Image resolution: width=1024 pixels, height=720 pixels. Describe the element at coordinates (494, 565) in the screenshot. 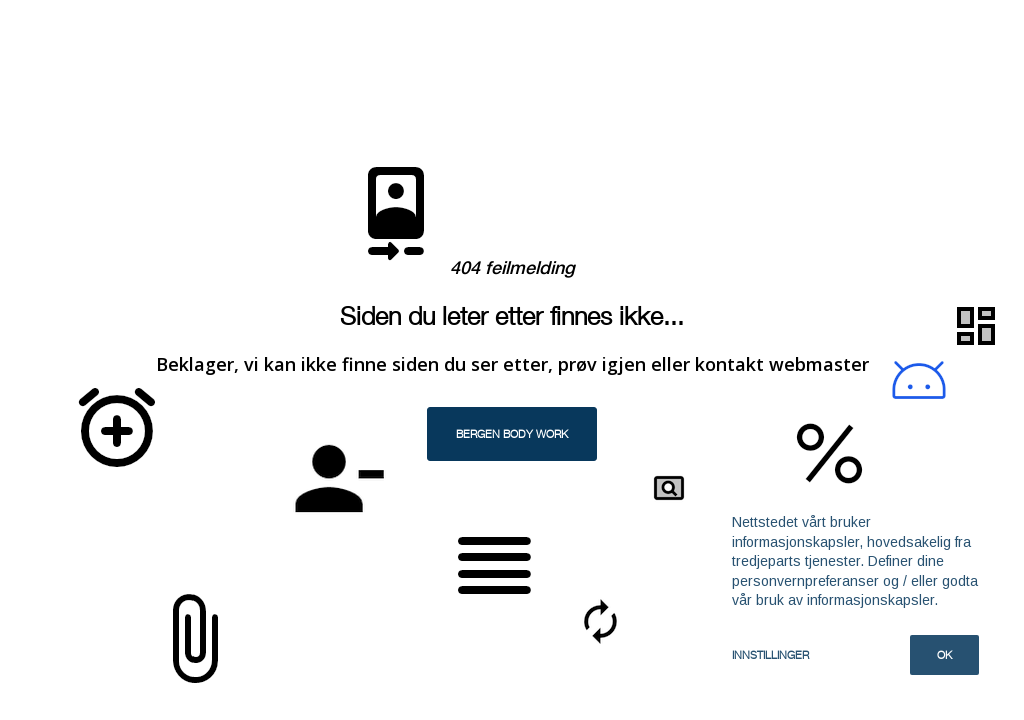

I see `open navigation menu` at that location.